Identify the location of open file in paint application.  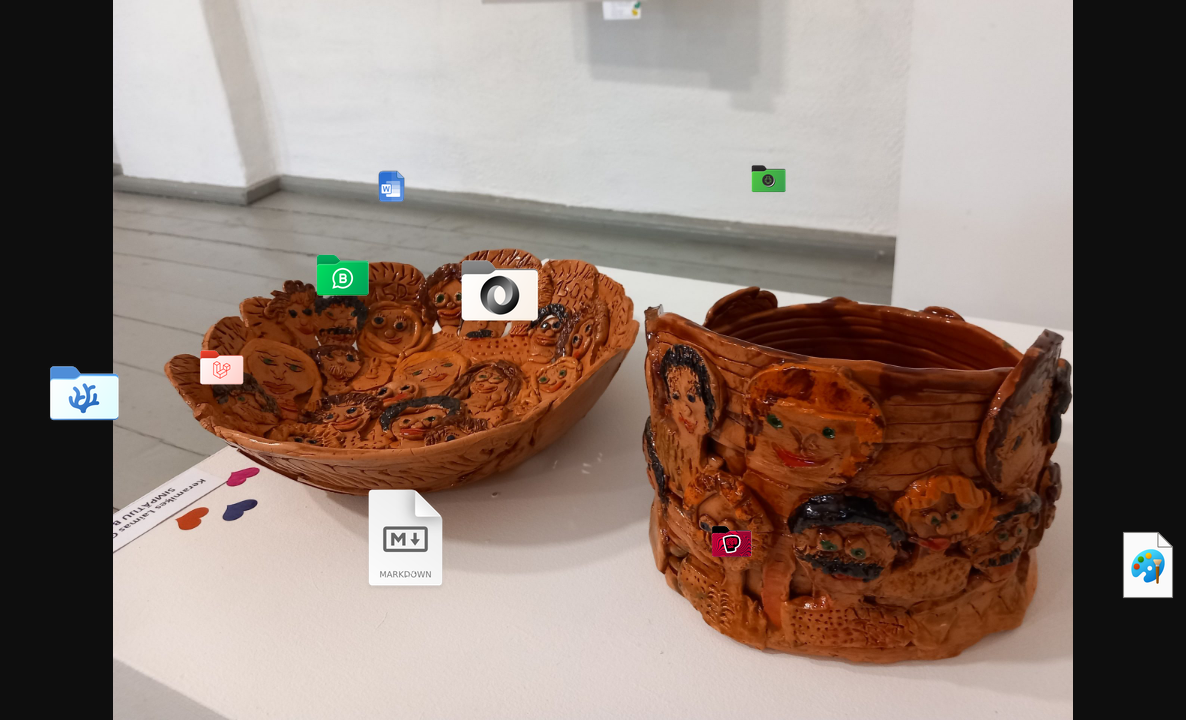
(1148, 565).